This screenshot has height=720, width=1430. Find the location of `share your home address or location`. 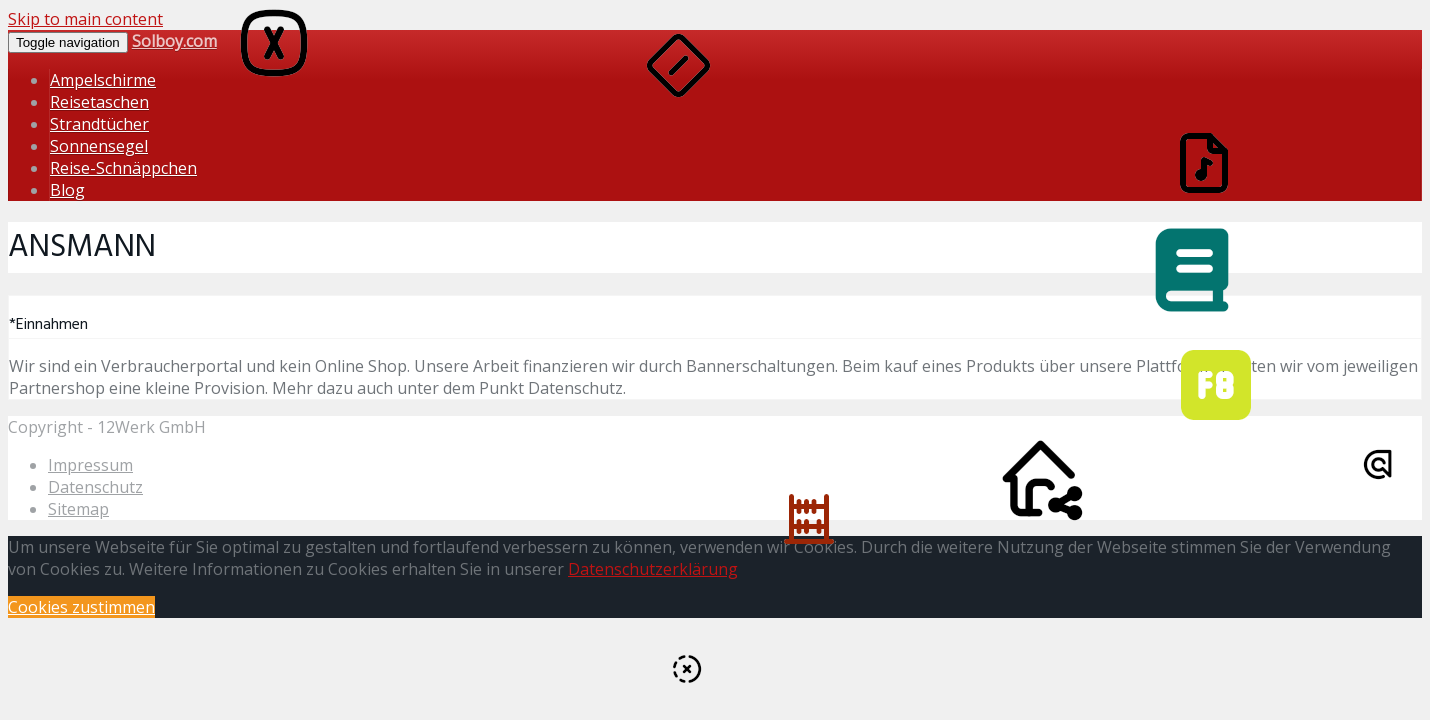

share your home address or location is located at coordinates (1040, 478).